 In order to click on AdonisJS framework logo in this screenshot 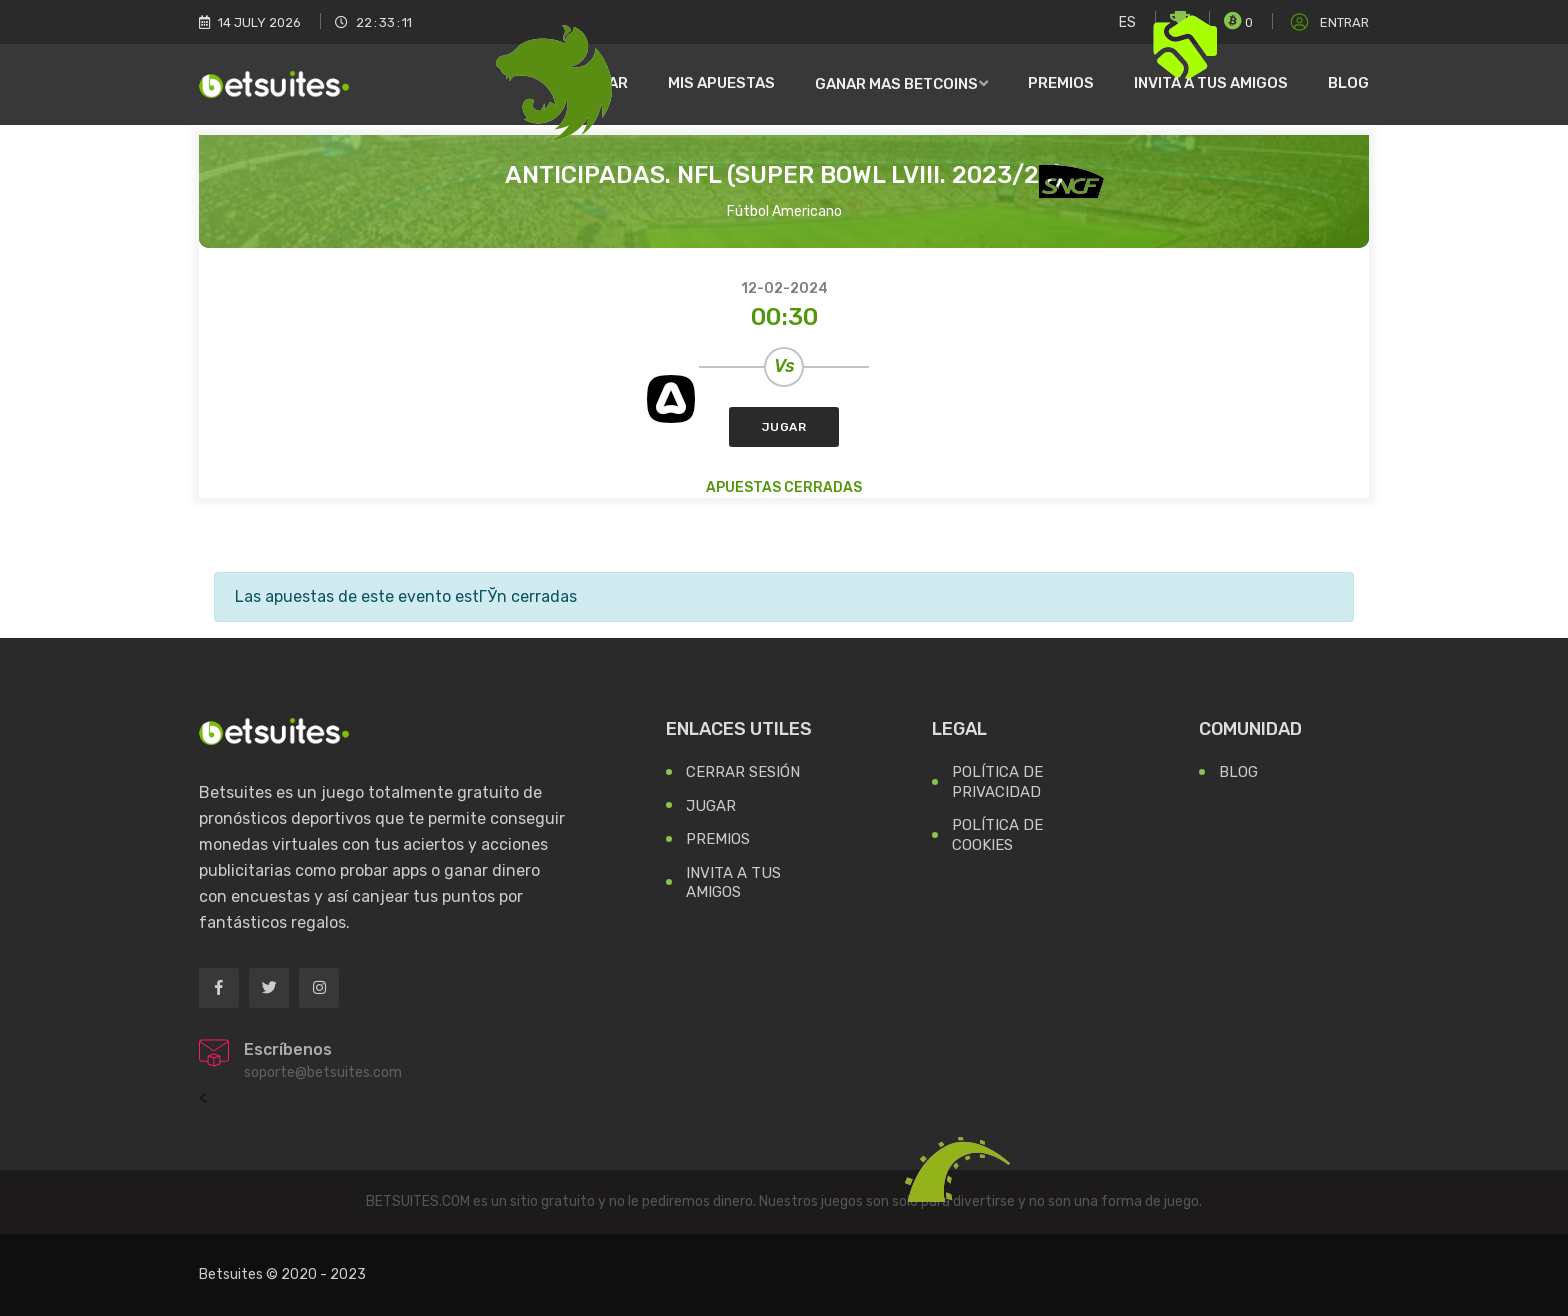, I will do `click(671, 399)`.